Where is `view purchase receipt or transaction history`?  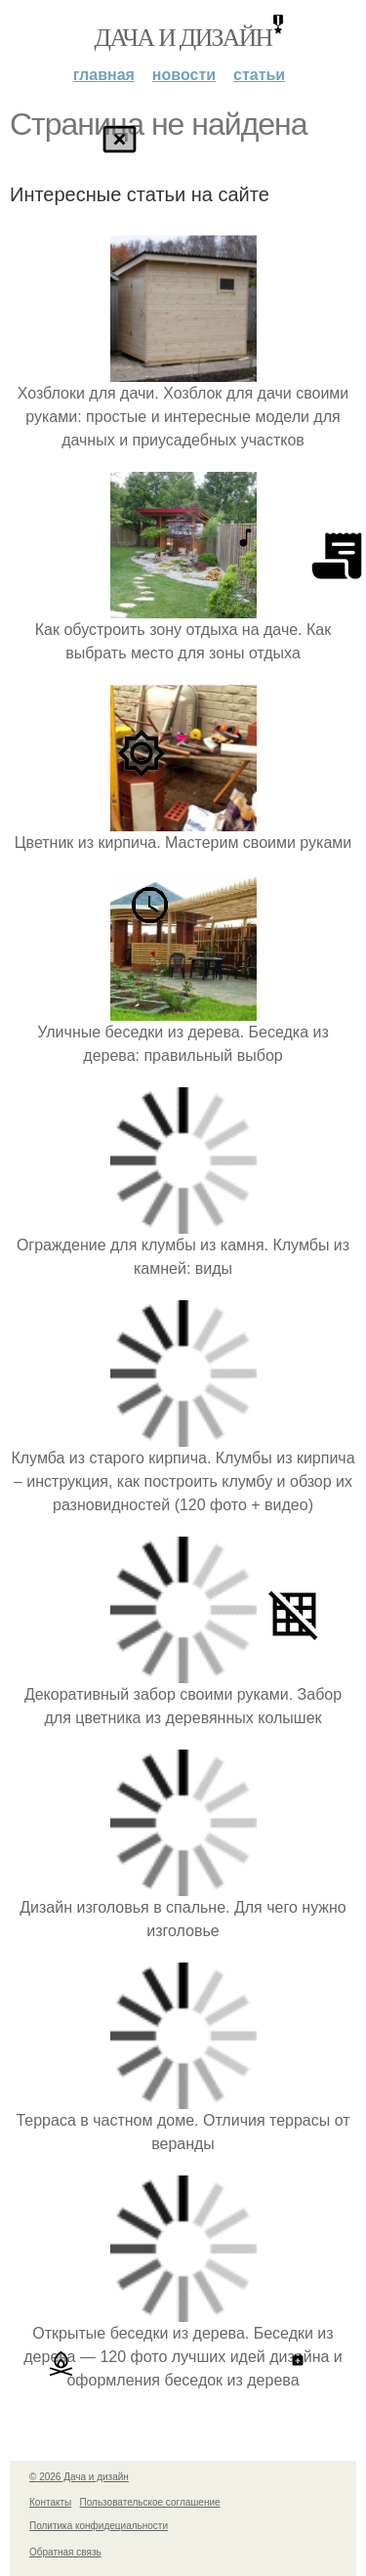
view purchase receipt or transaction history is located at coordinates (337, 556).